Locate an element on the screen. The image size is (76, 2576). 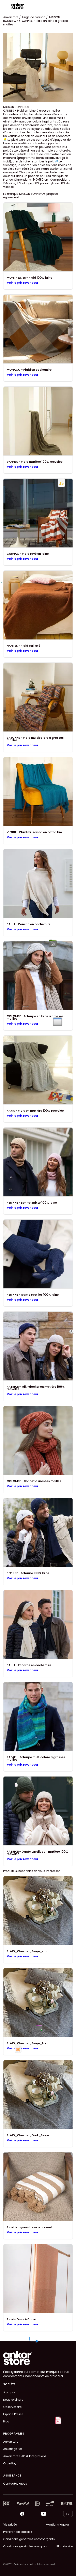
scss stylesheet file is located at coordinates (16, 1785).